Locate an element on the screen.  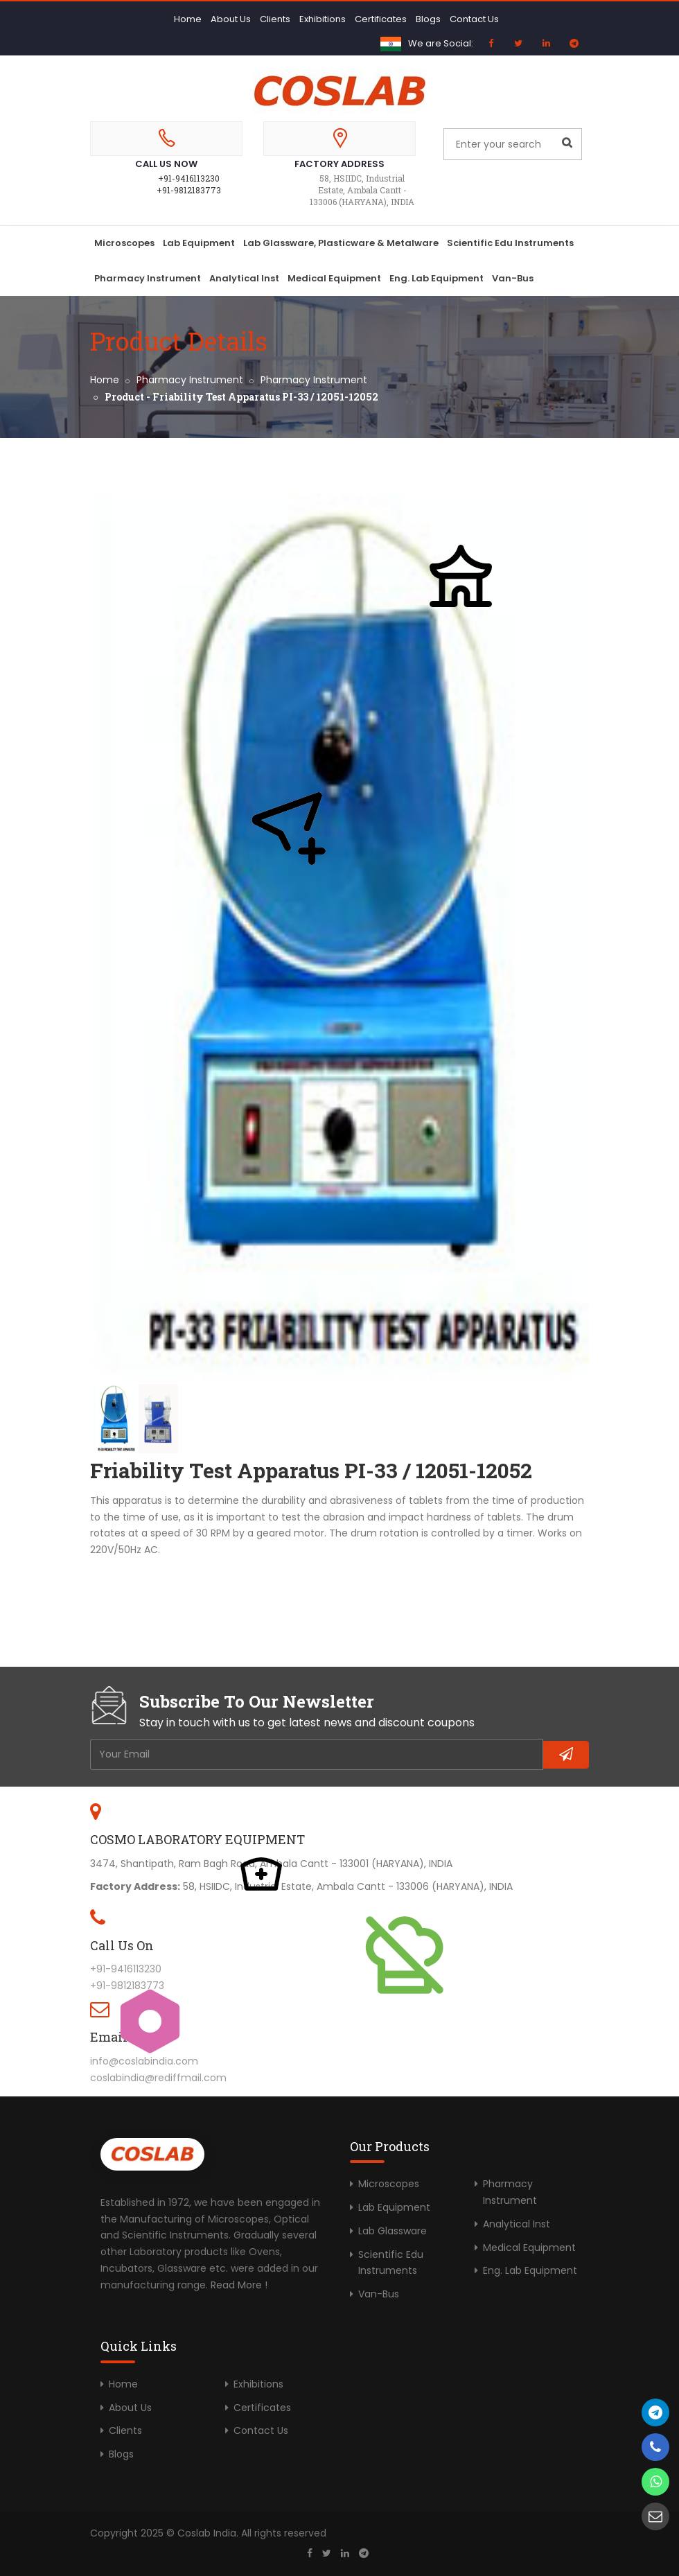
disable cooking or recipe mode is located at coordinates (405, 1955).